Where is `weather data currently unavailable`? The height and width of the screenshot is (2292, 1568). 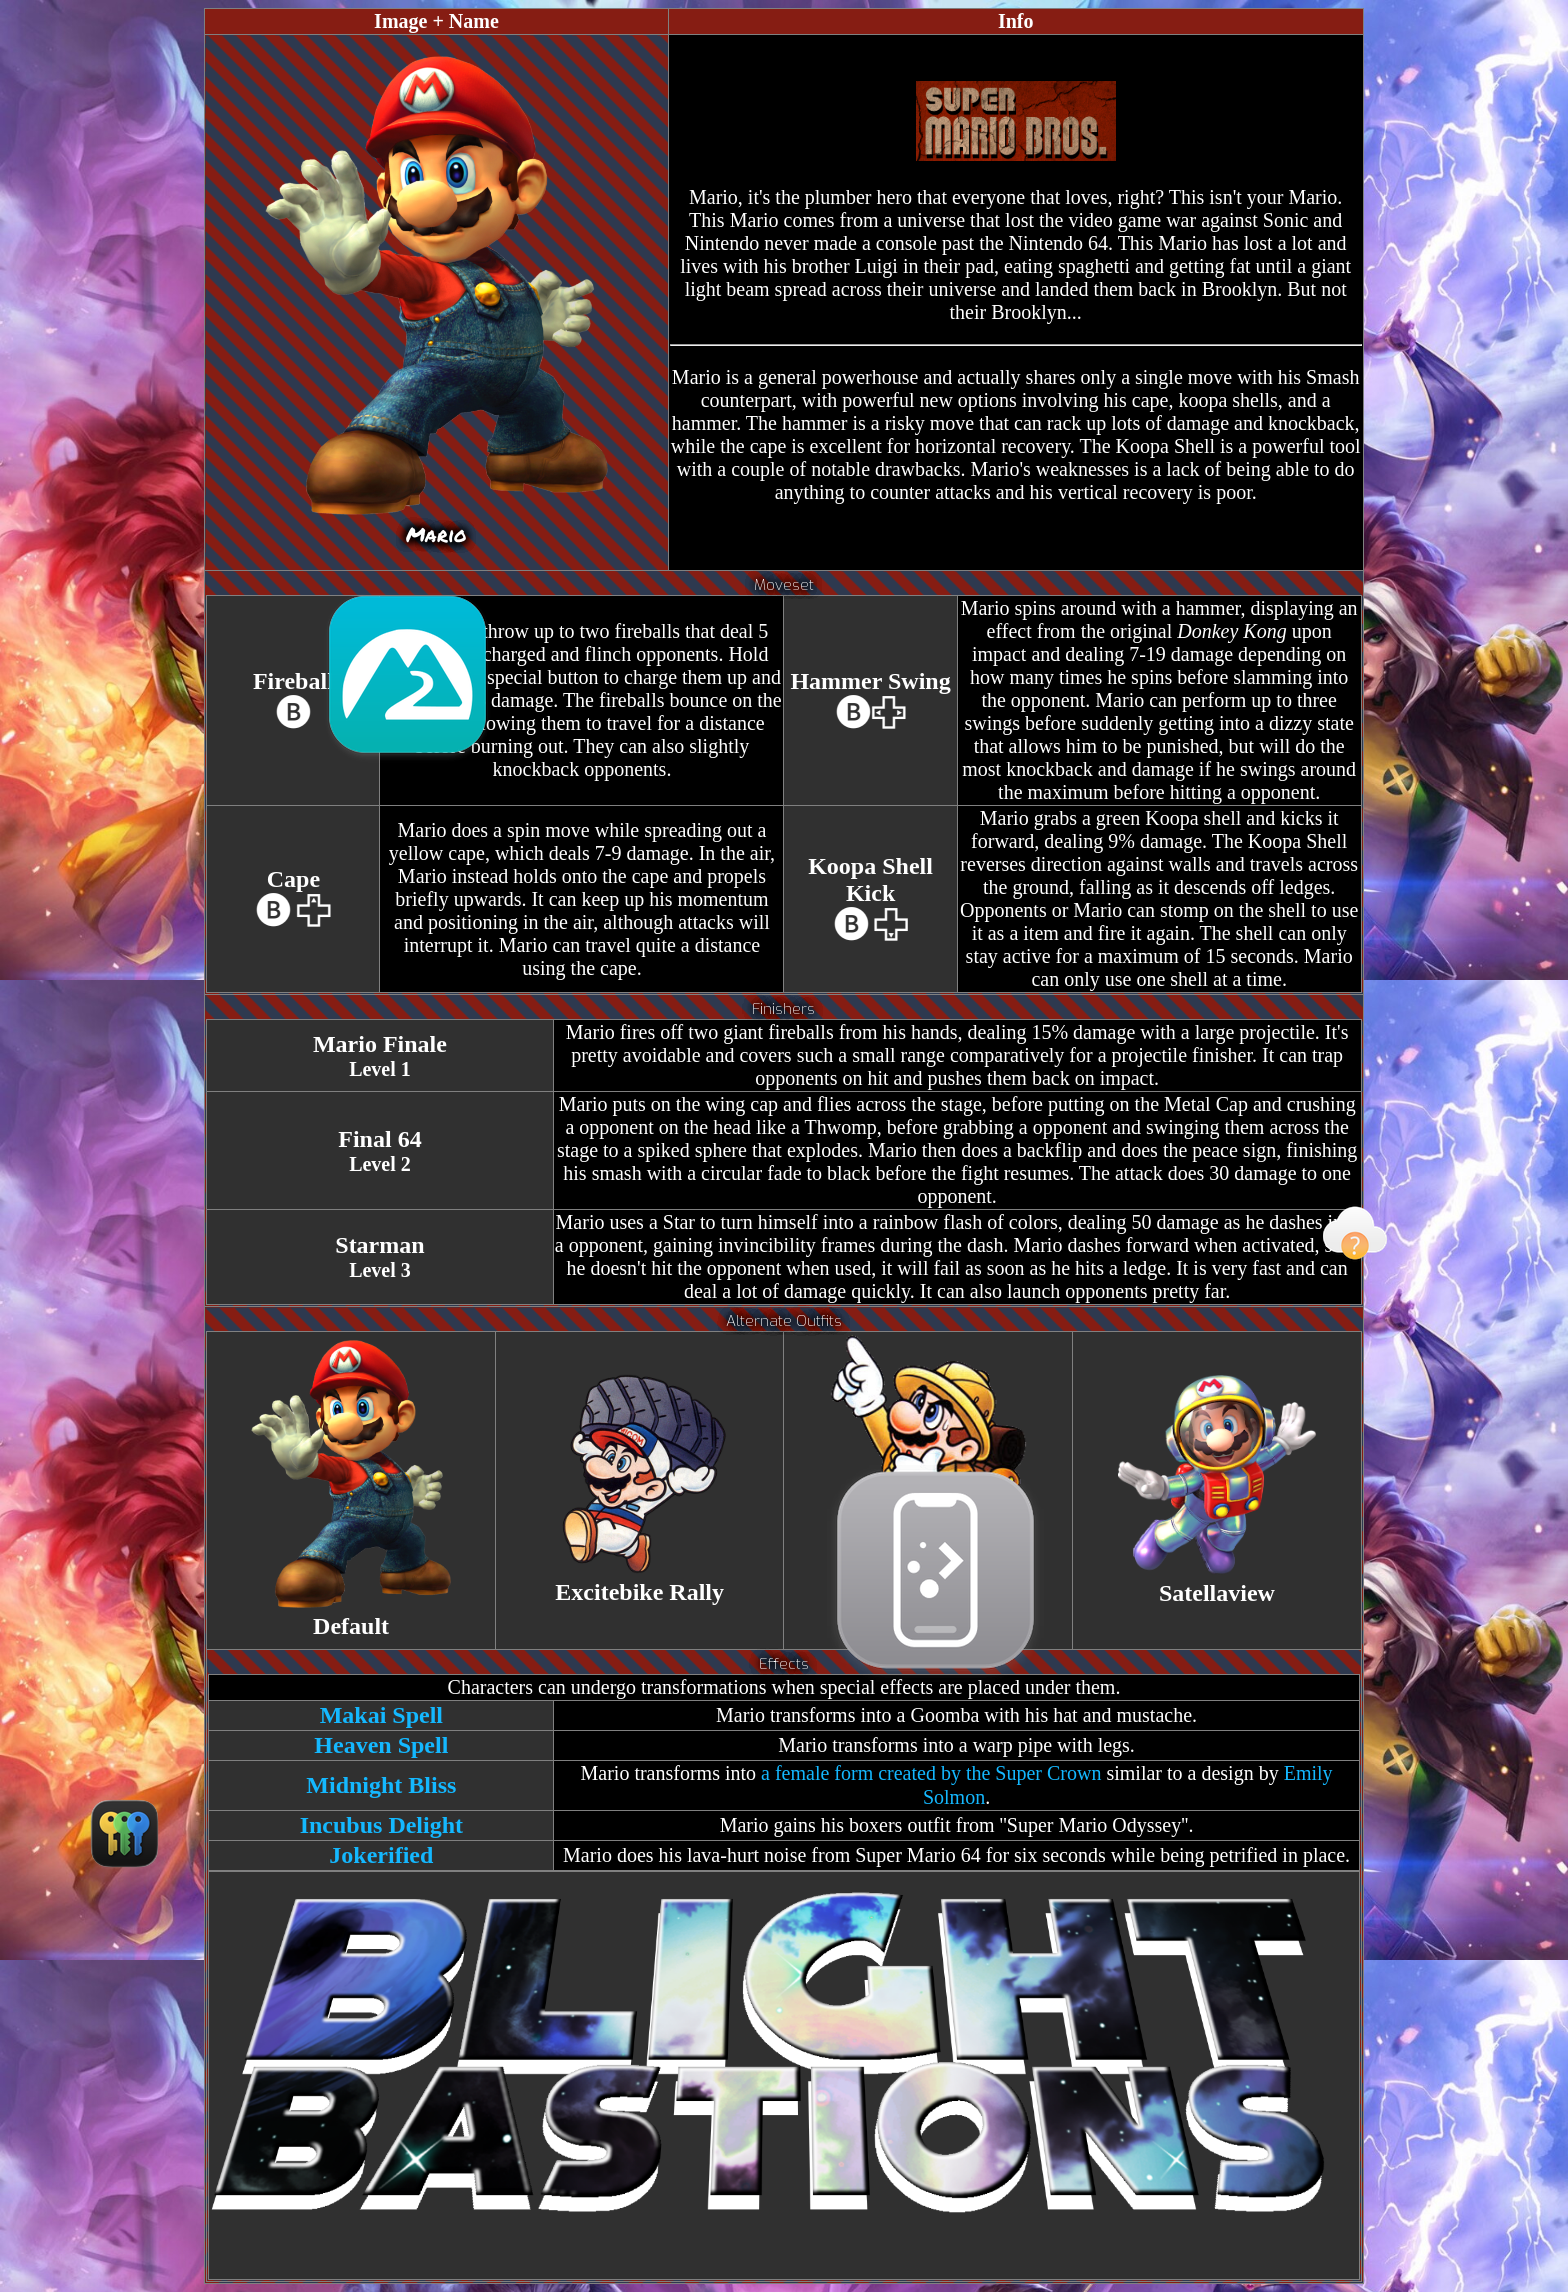
weather data currently unavailable is located at coordinates (1355, 1233).